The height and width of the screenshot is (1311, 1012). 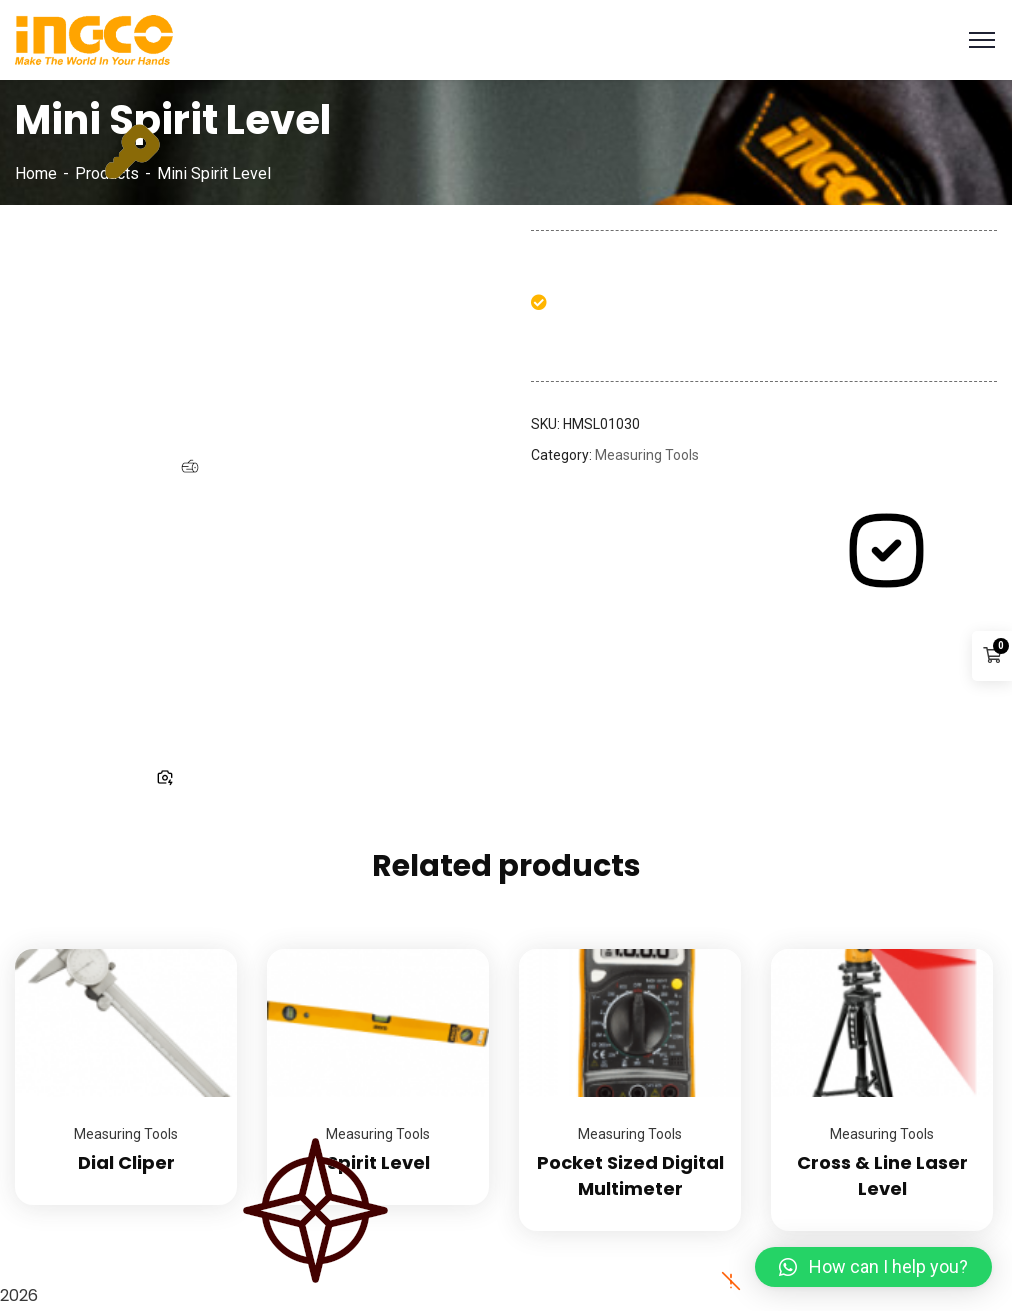 I want to click on camera flash enabled, so click(x=165, y=777).